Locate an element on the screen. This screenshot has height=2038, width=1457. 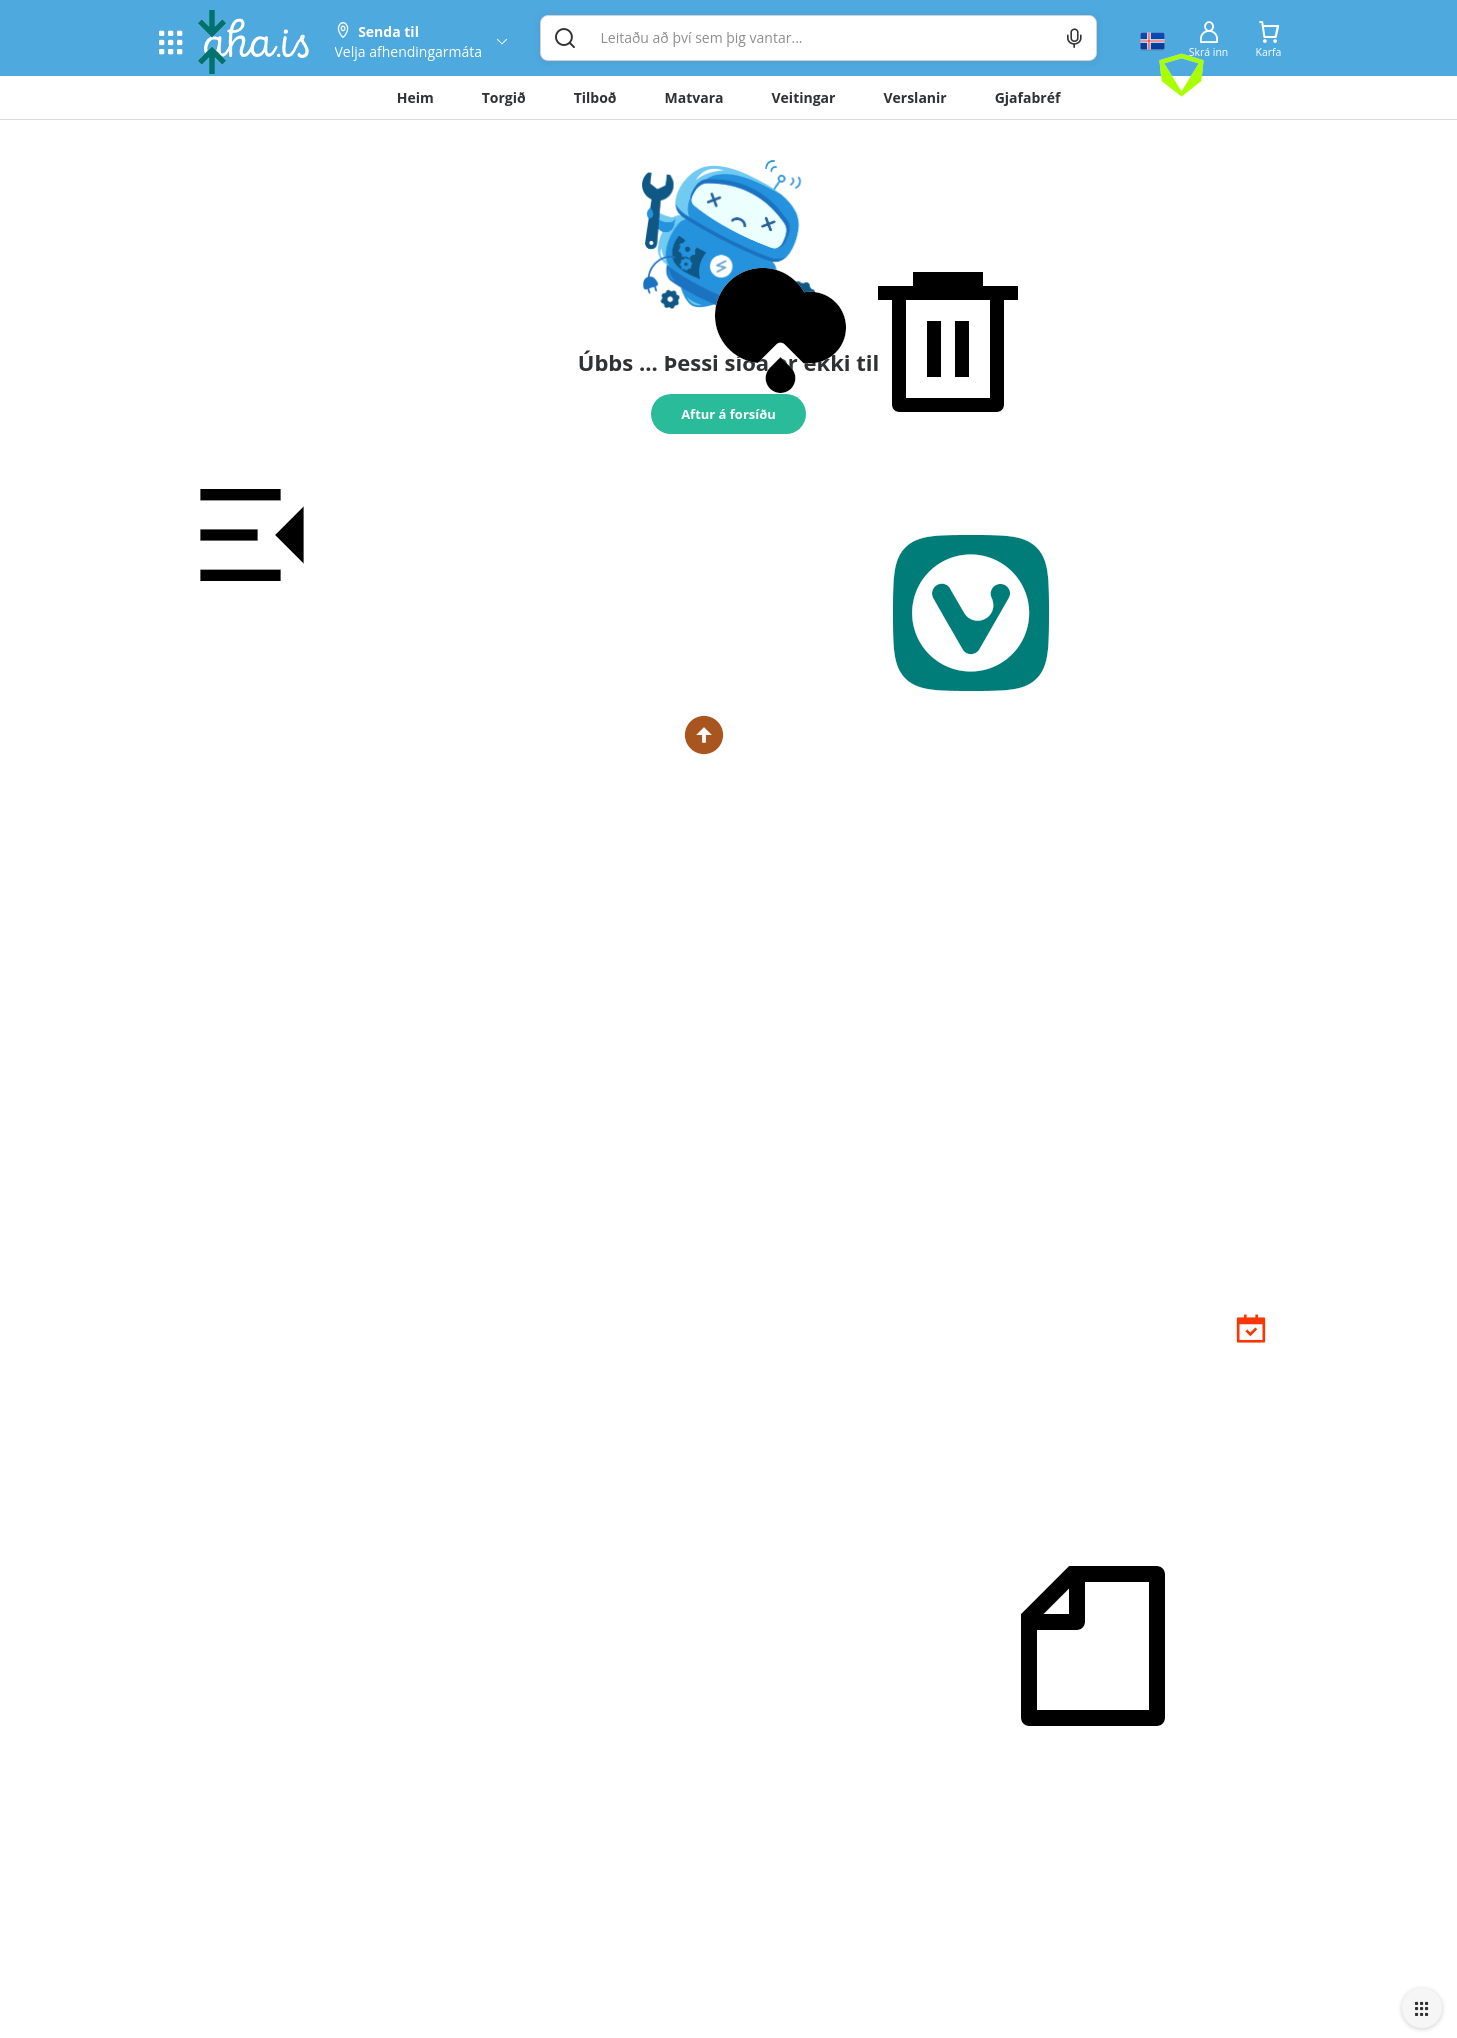
upload a file or content is located at coordinates (704, 735).